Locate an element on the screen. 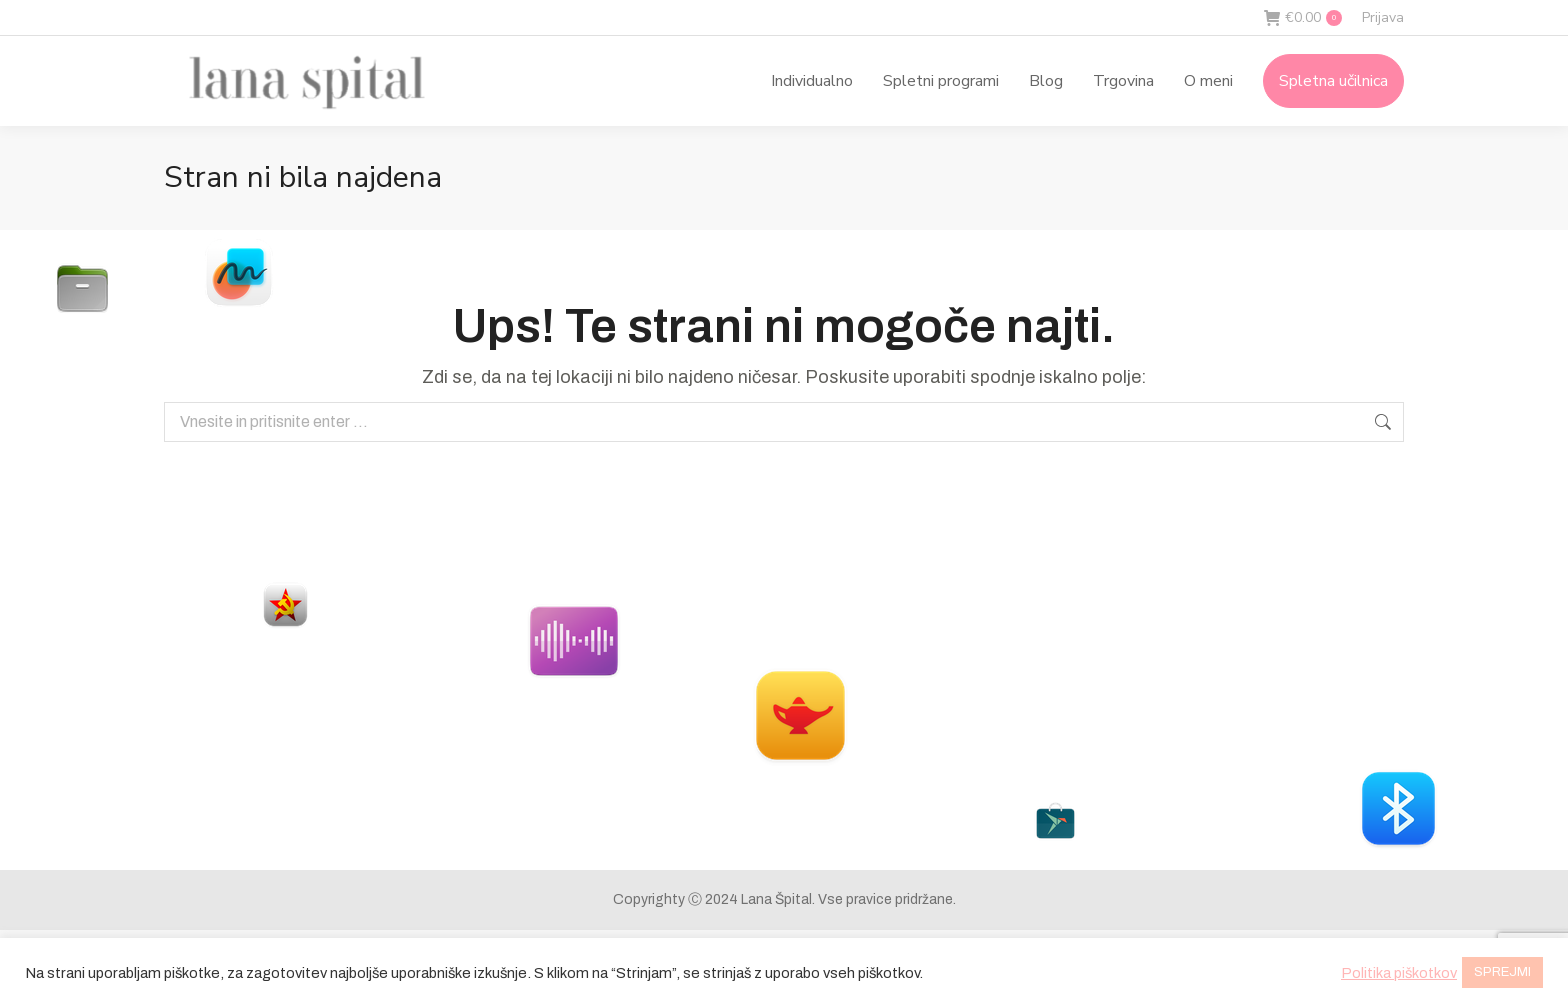  open the file manager application is located at coordinates (82, 288).